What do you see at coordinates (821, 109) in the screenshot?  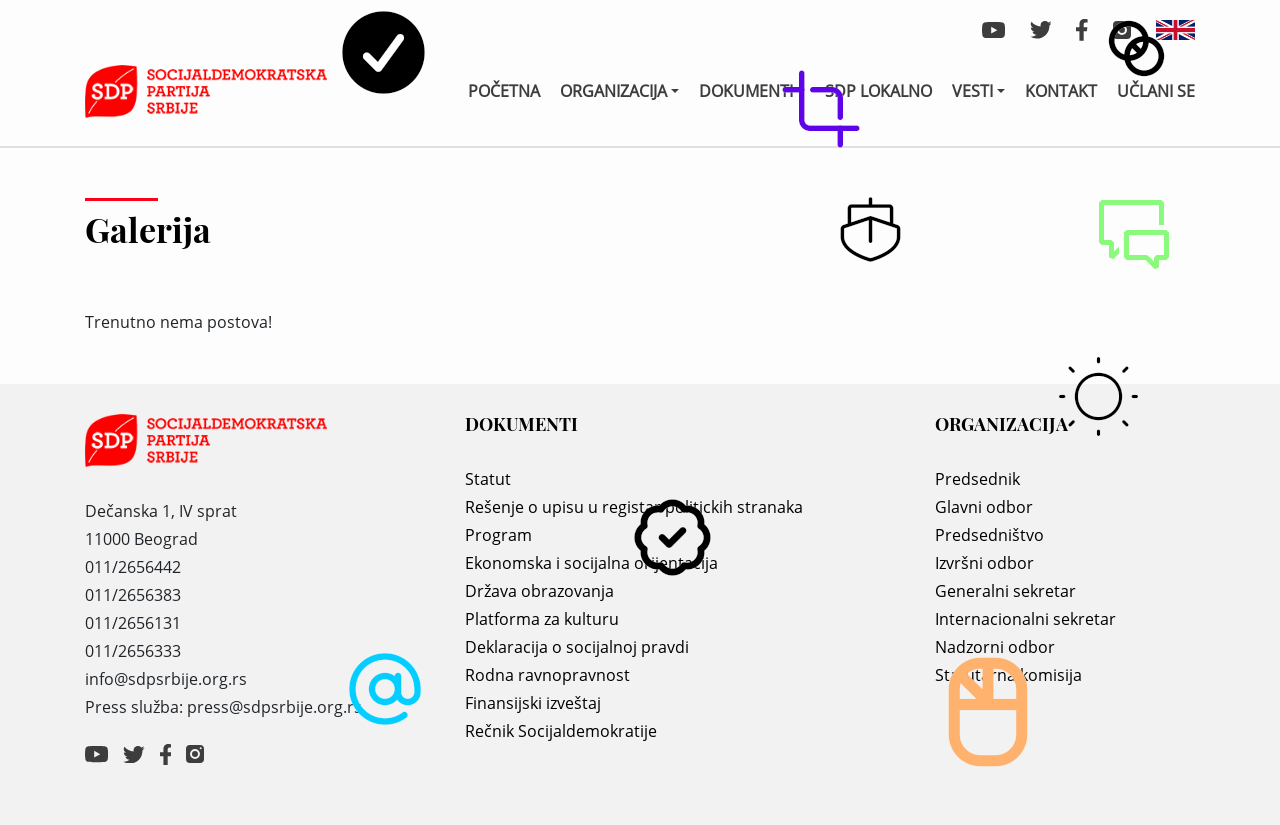 I see `crop an image or photo` at bounding box center [821, 109].